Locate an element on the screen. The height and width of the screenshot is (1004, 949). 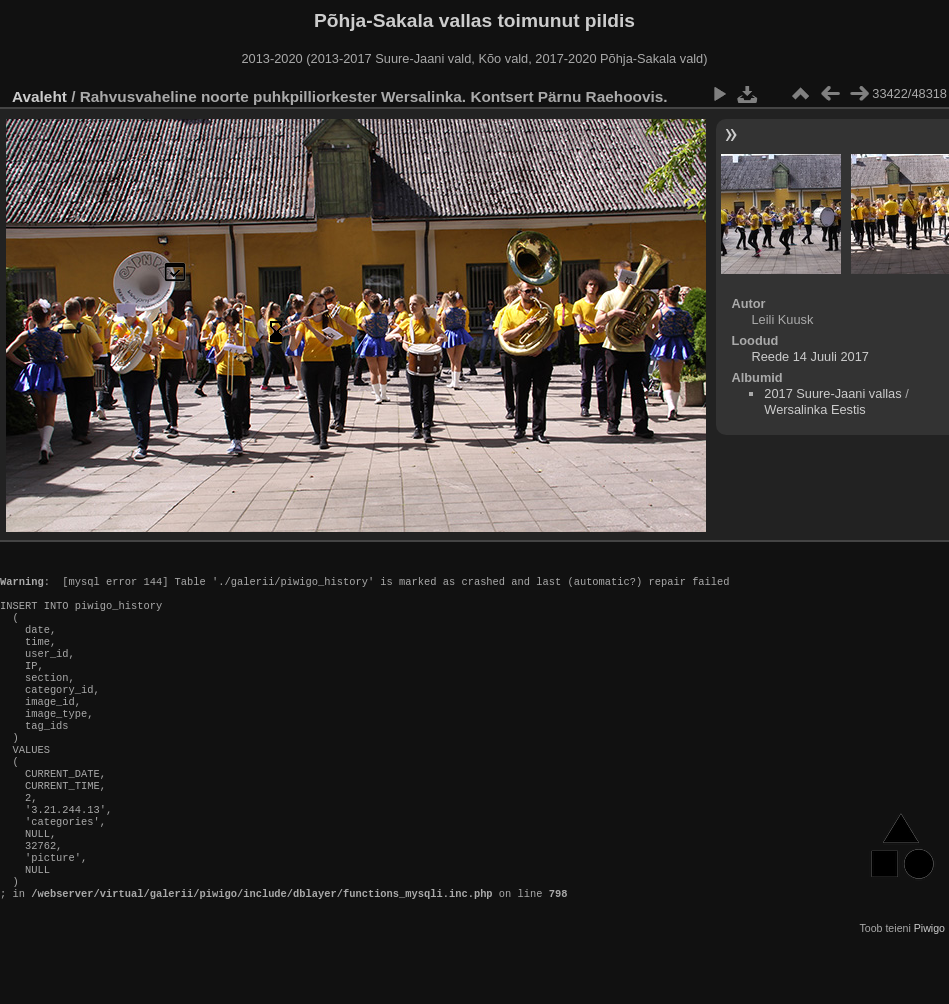
browse or filter by category is located at coordinates (901, 846).